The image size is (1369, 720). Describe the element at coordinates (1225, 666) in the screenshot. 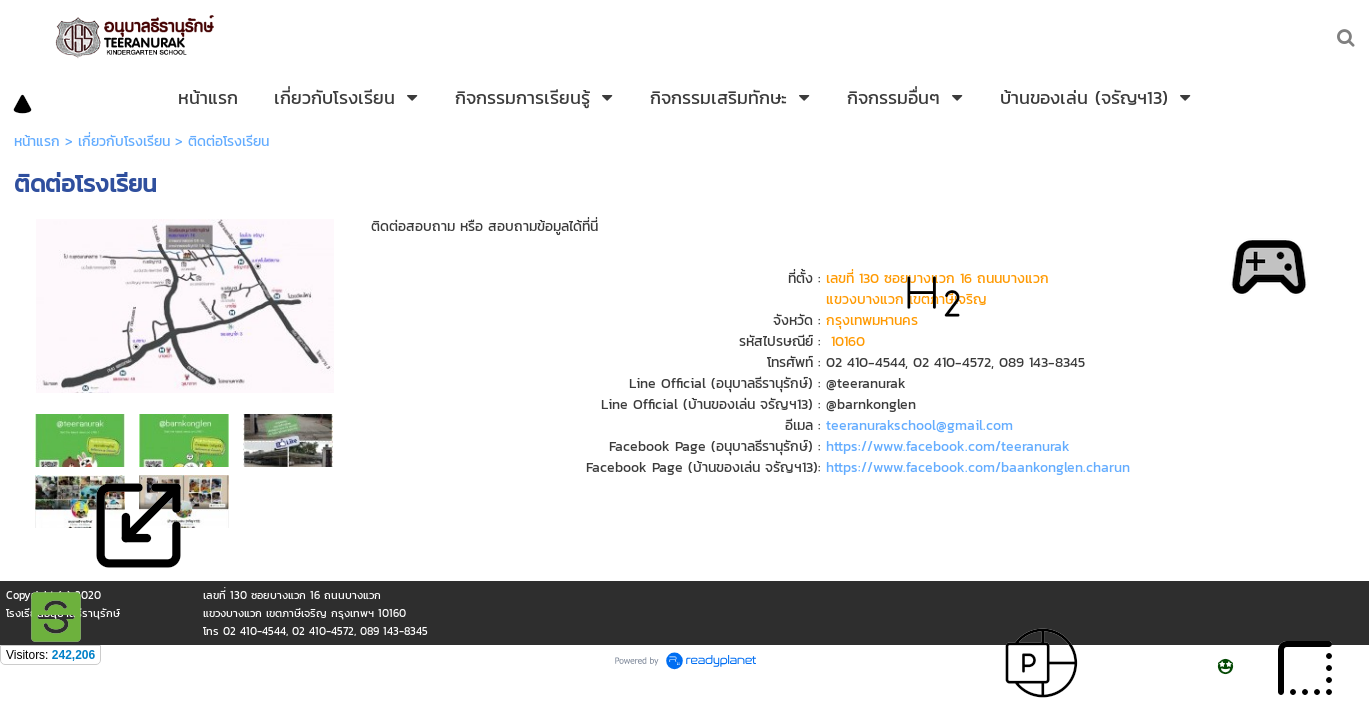

I see `rate something as excellent or 5 stars` at that location.